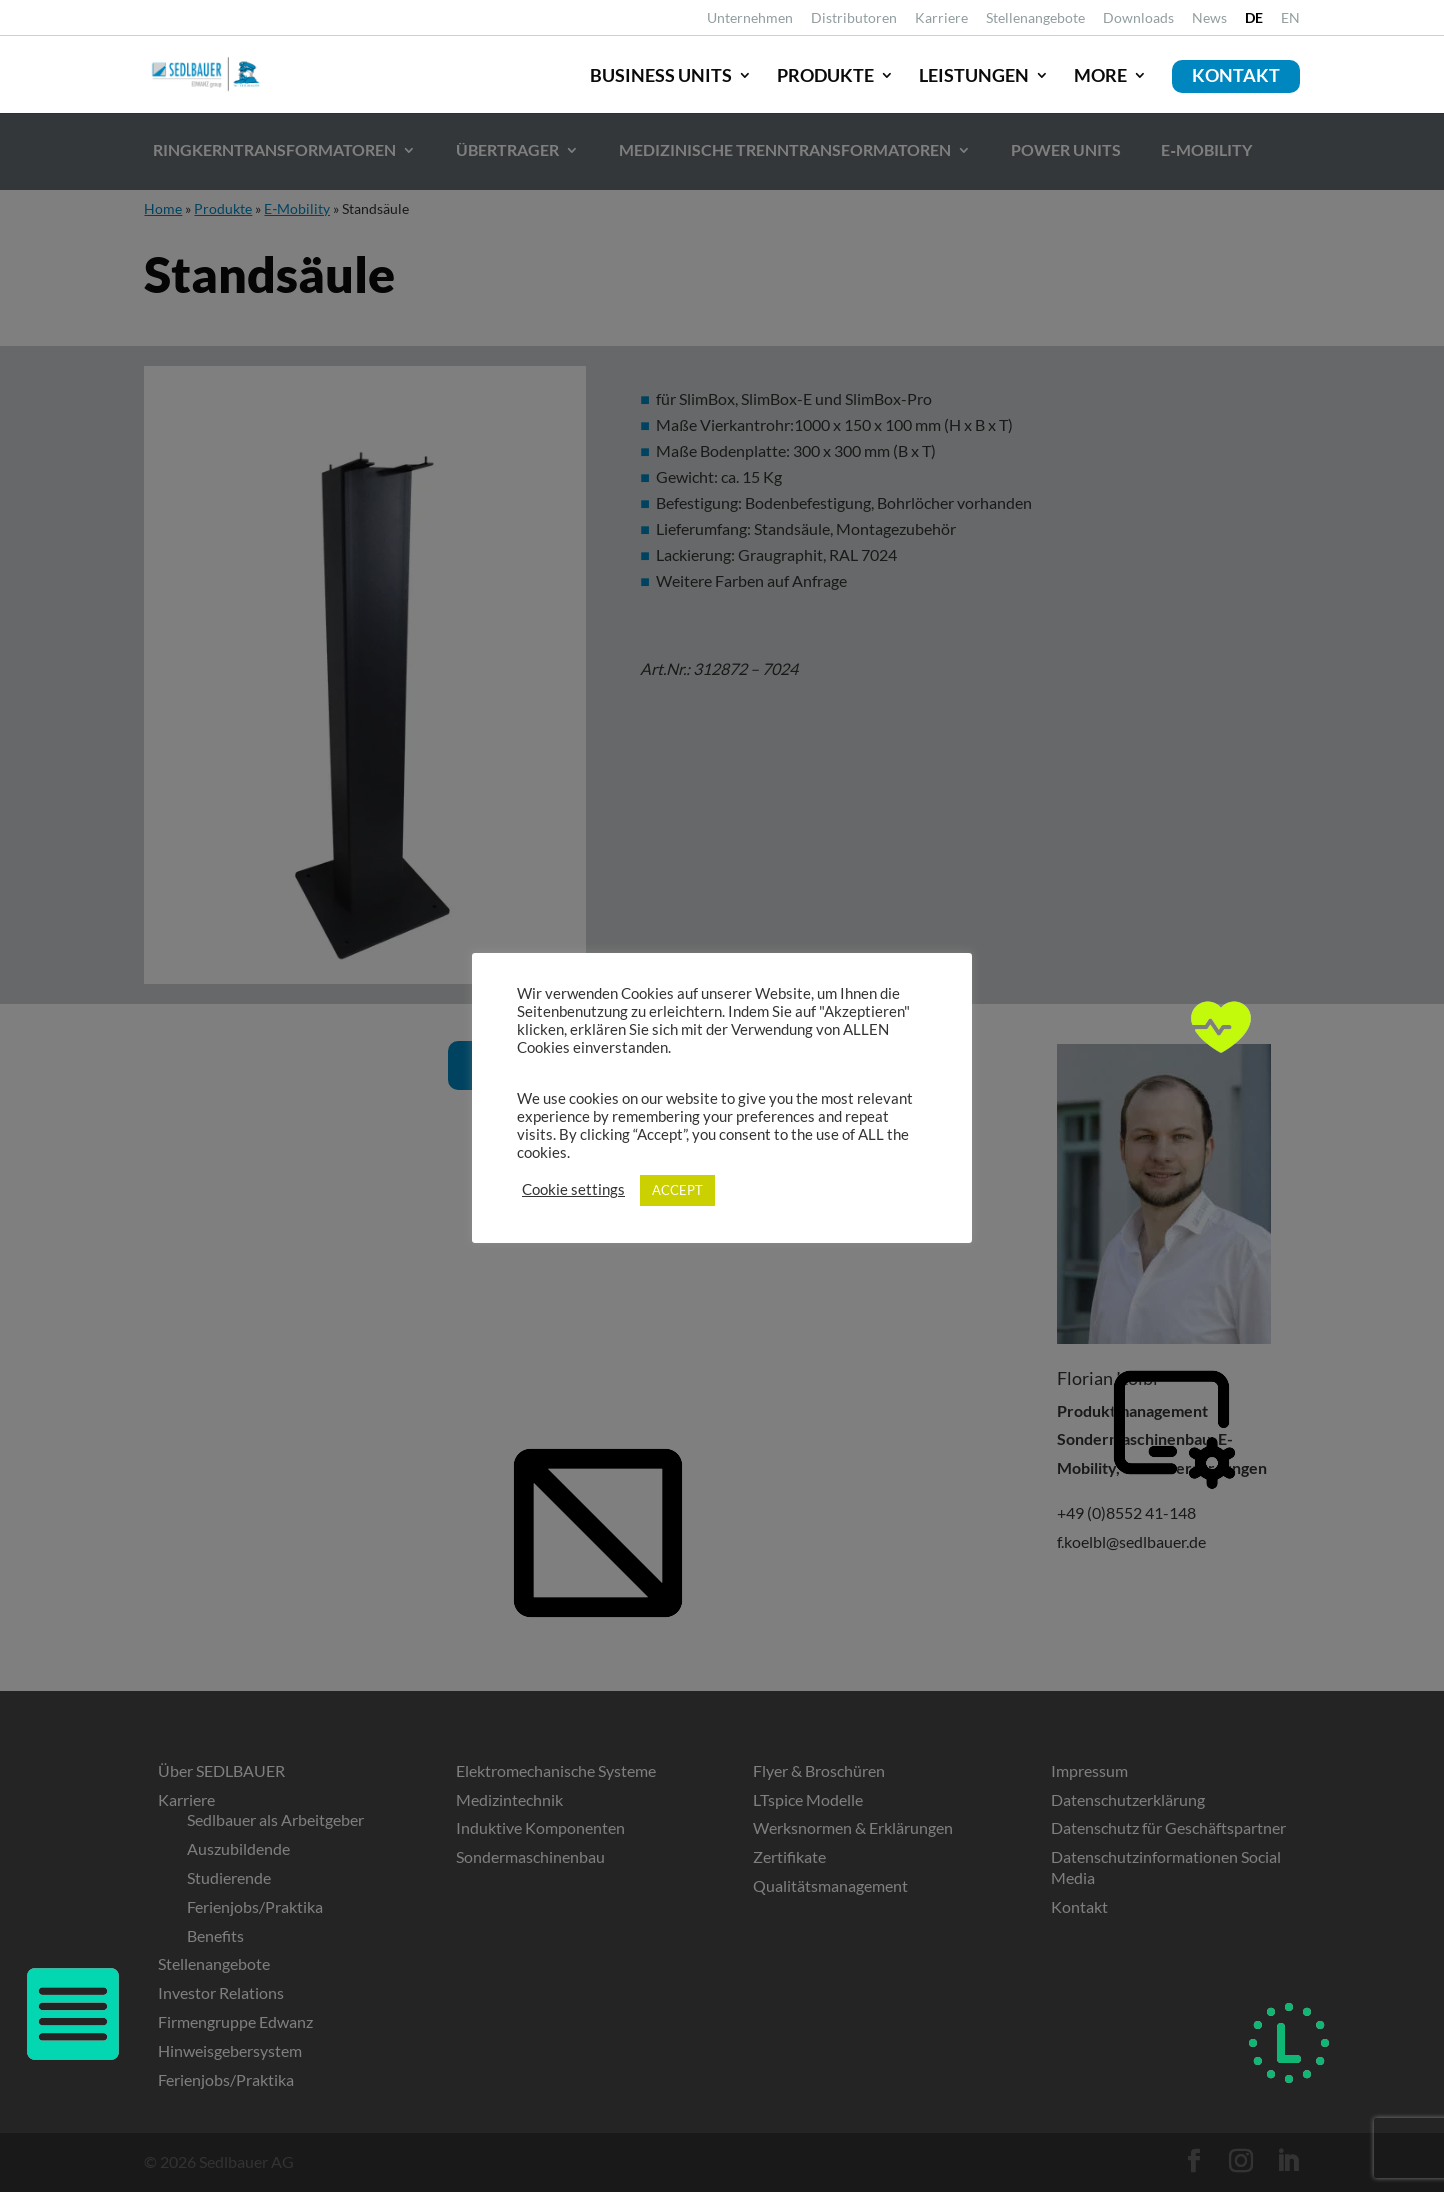 This screenshot has width=1444, height=2192. What do you see at coordinates (73, 2014) in the screenshot?
I see `justify text alignment` at bounding box center [73, 2014].